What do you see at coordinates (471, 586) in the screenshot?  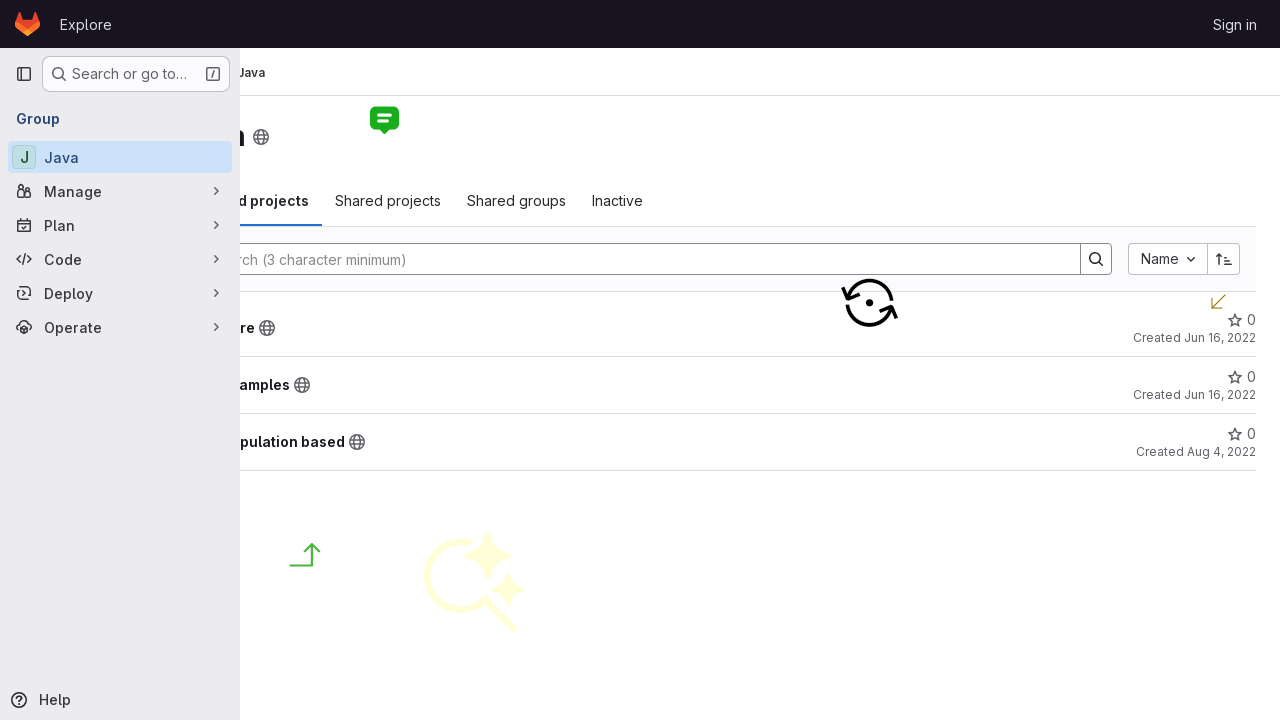 I see `search with AI-powered suggestions` at bounding box center [471, 586].